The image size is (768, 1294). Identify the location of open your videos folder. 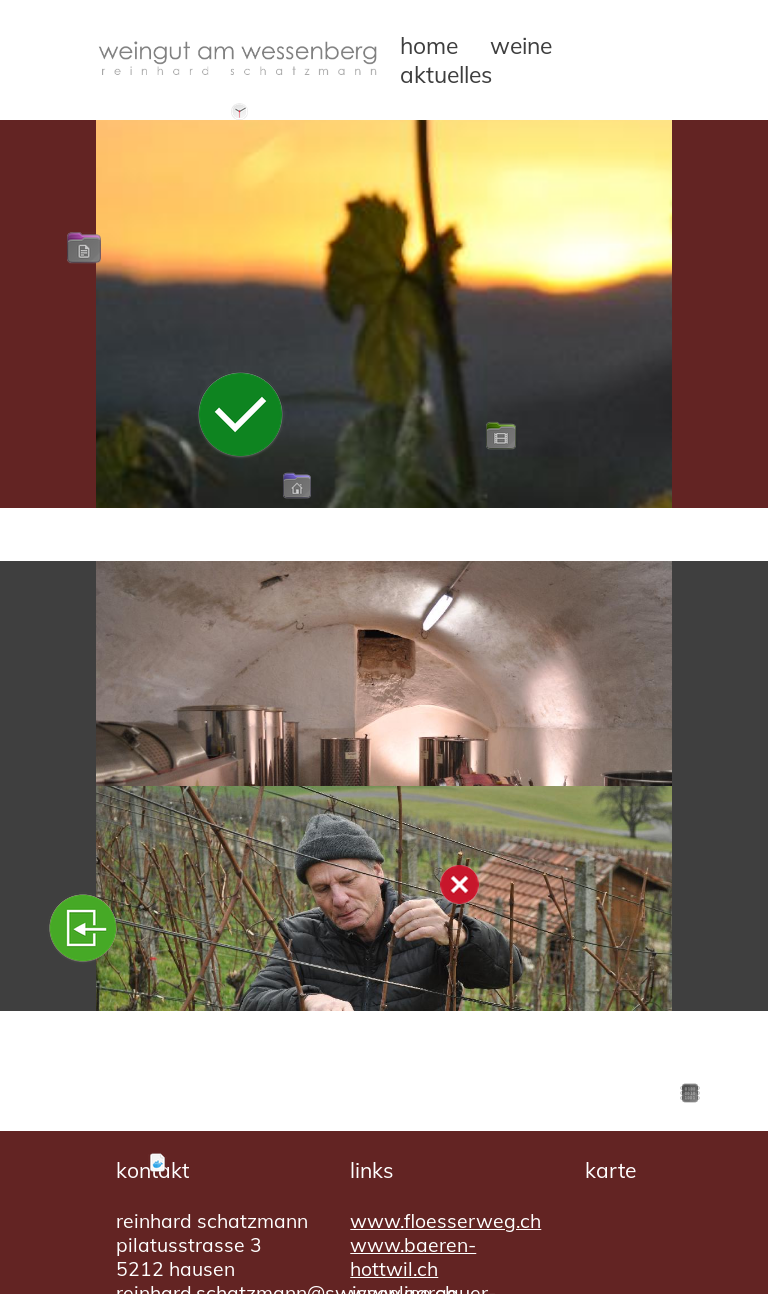
(501, 435).